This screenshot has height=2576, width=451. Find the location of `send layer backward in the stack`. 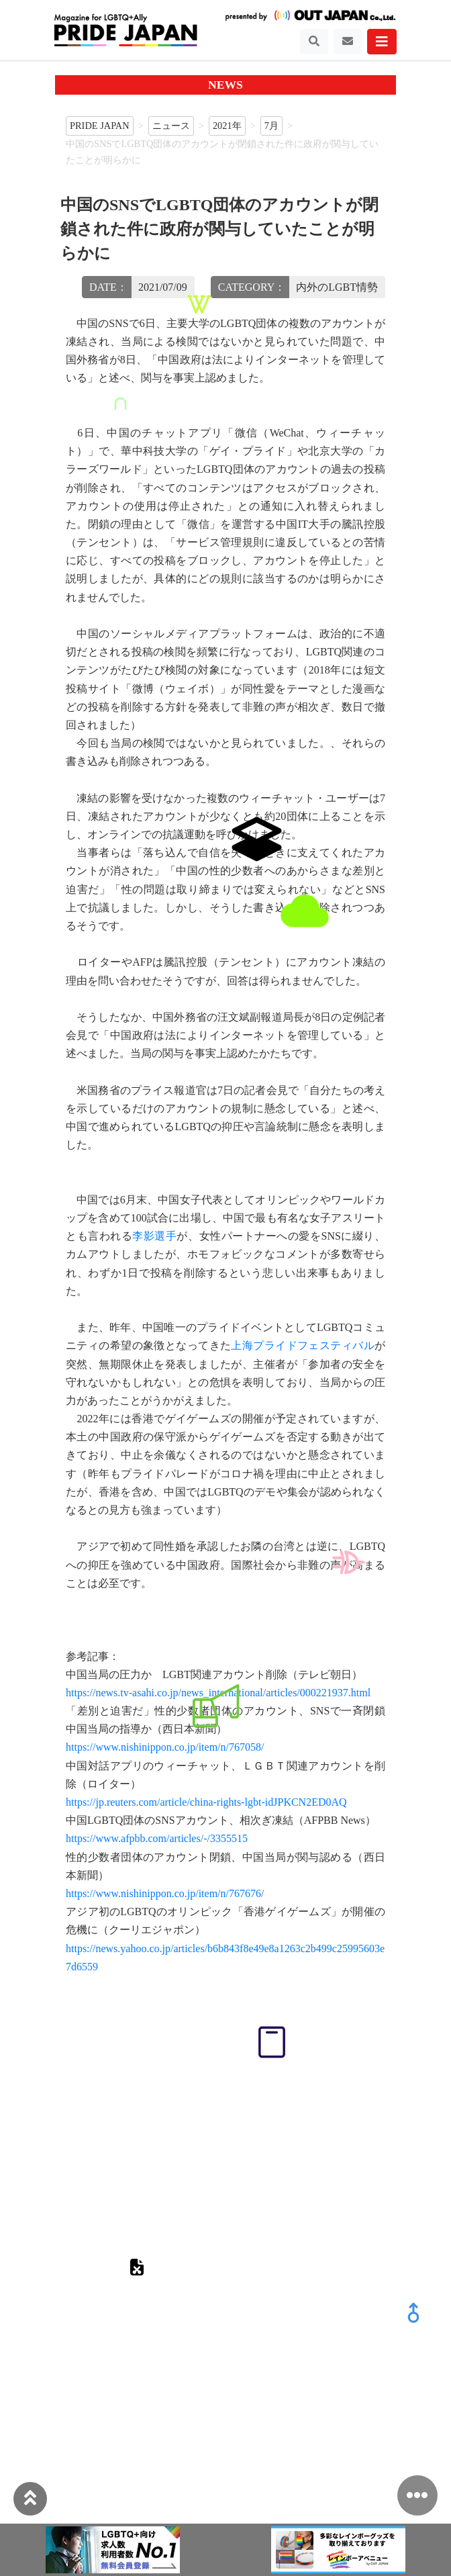

send layer backward in the stack is located at coordinates (256, 839).